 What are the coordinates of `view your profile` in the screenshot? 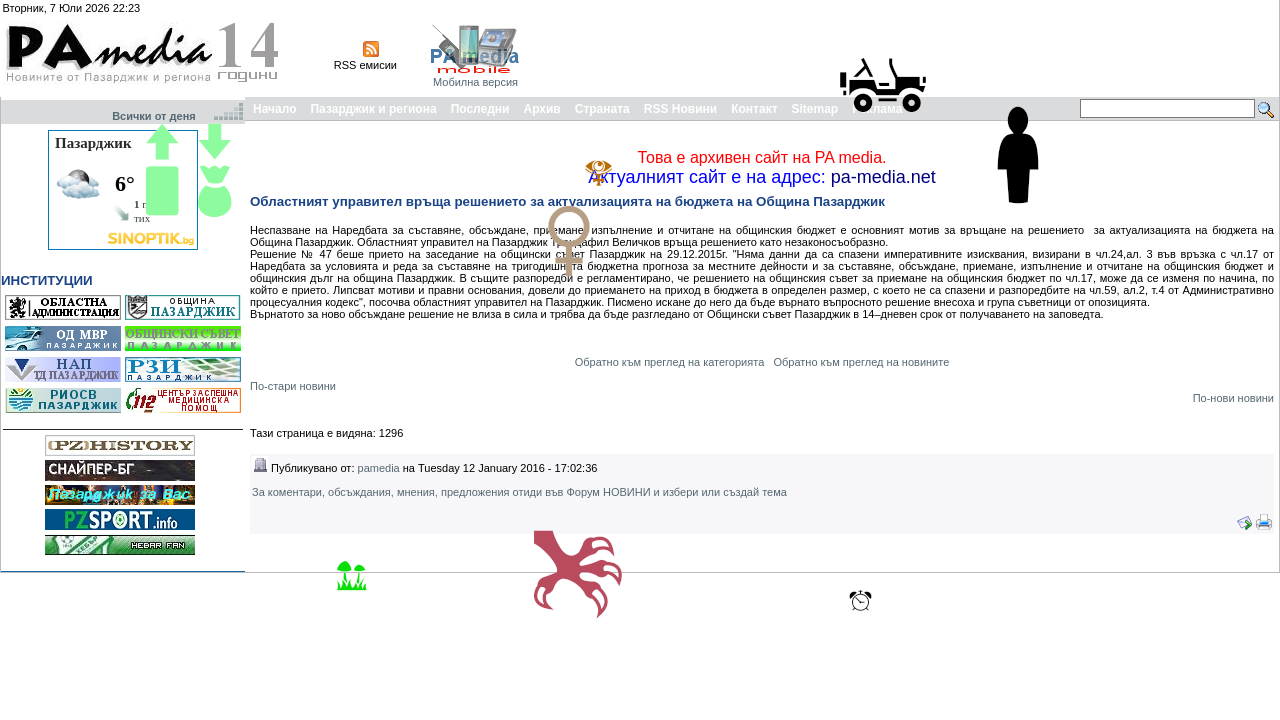 It's located at (1018, 155).